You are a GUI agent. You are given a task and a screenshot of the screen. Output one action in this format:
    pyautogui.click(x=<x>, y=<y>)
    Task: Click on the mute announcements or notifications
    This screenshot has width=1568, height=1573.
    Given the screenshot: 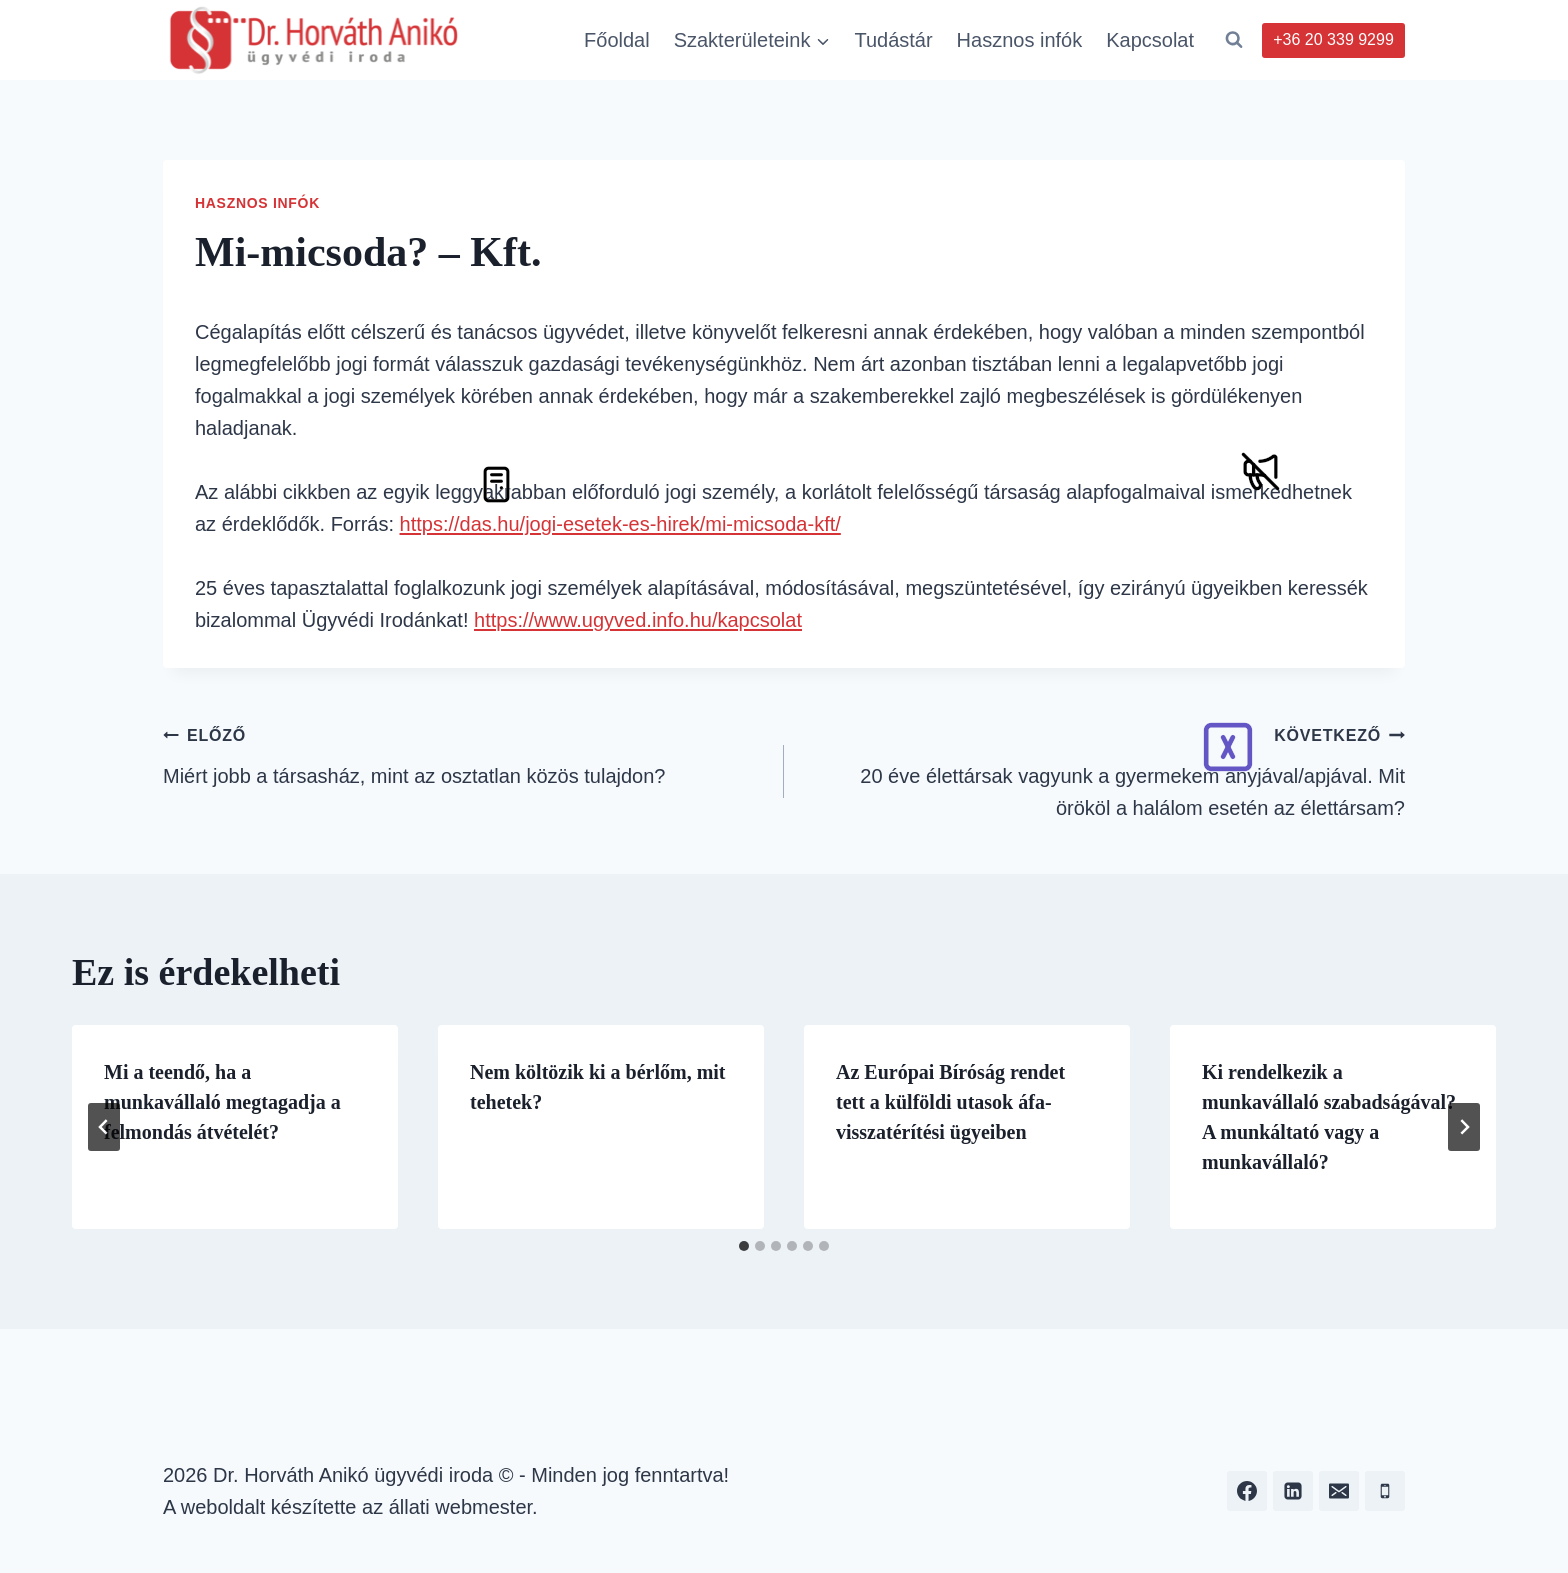 What is the action you would take?
    pyautogui.click(x=1260, y=471)
    